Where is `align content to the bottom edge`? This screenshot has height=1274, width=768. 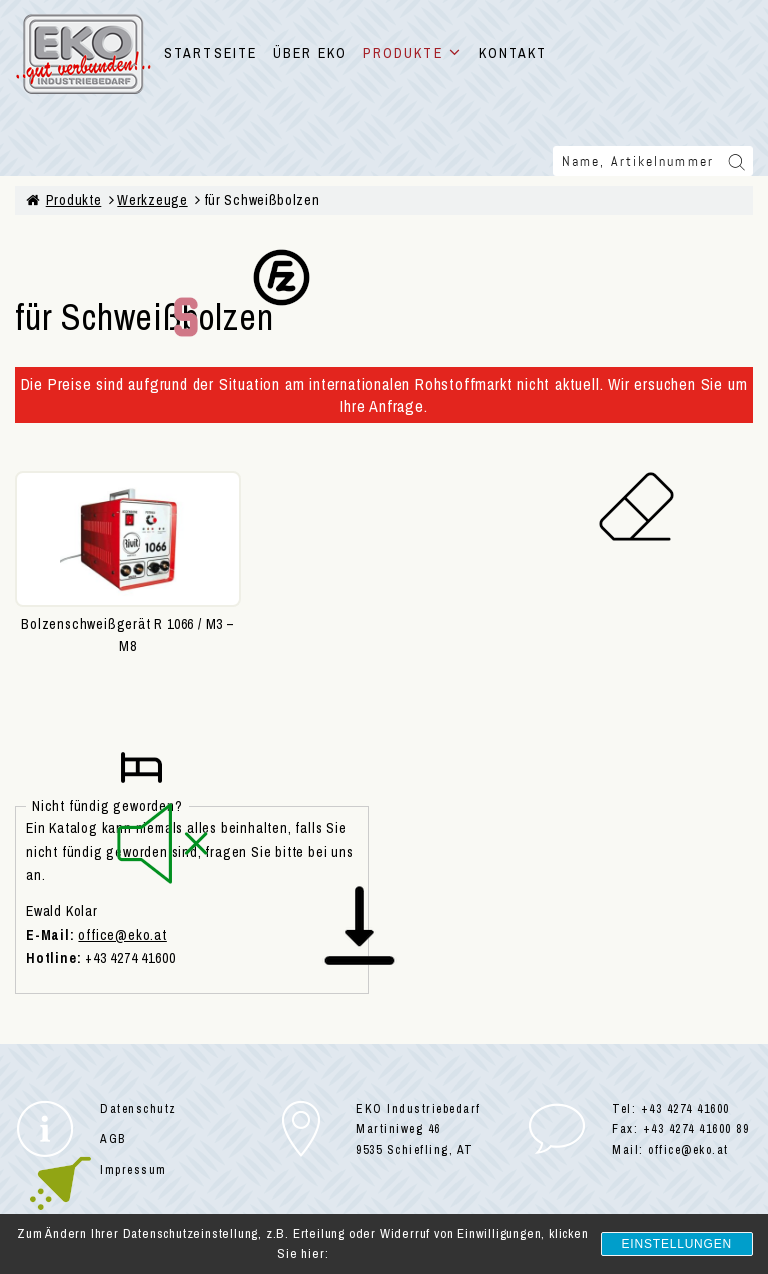
align content to the bottom edge is located at coordinates (359, 925).